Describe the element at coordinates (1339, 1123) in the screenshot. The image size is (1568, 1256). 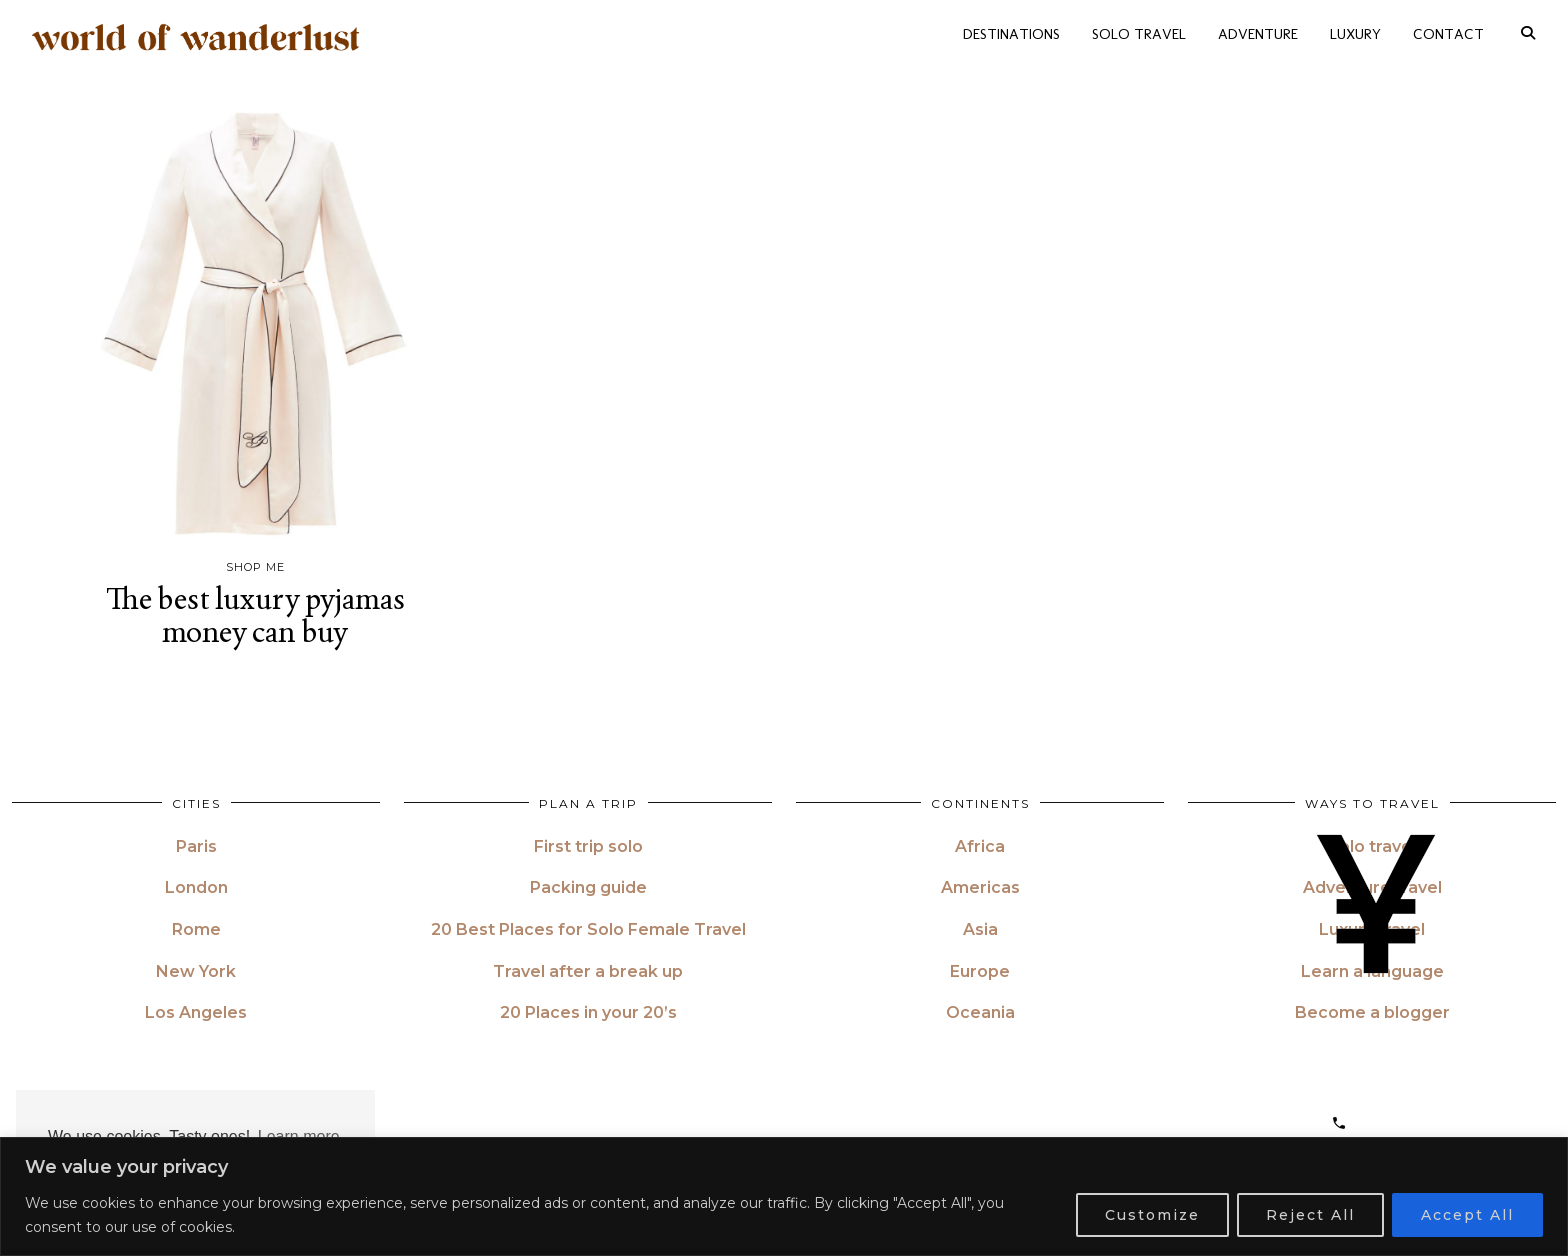
I see `make a phone call` at that location.